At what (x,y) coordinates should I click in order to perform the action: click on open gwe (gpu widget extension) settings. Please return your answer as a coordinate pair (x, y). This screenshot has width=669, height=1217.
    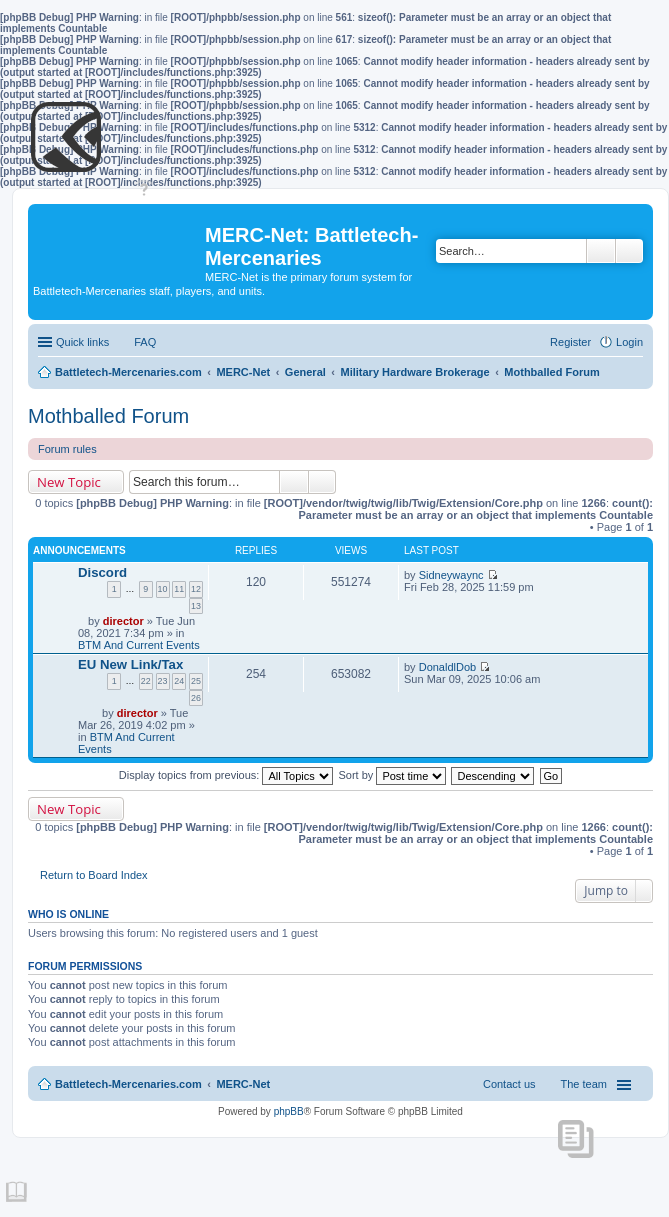
    Looking at the image, I should click on (66, 137).